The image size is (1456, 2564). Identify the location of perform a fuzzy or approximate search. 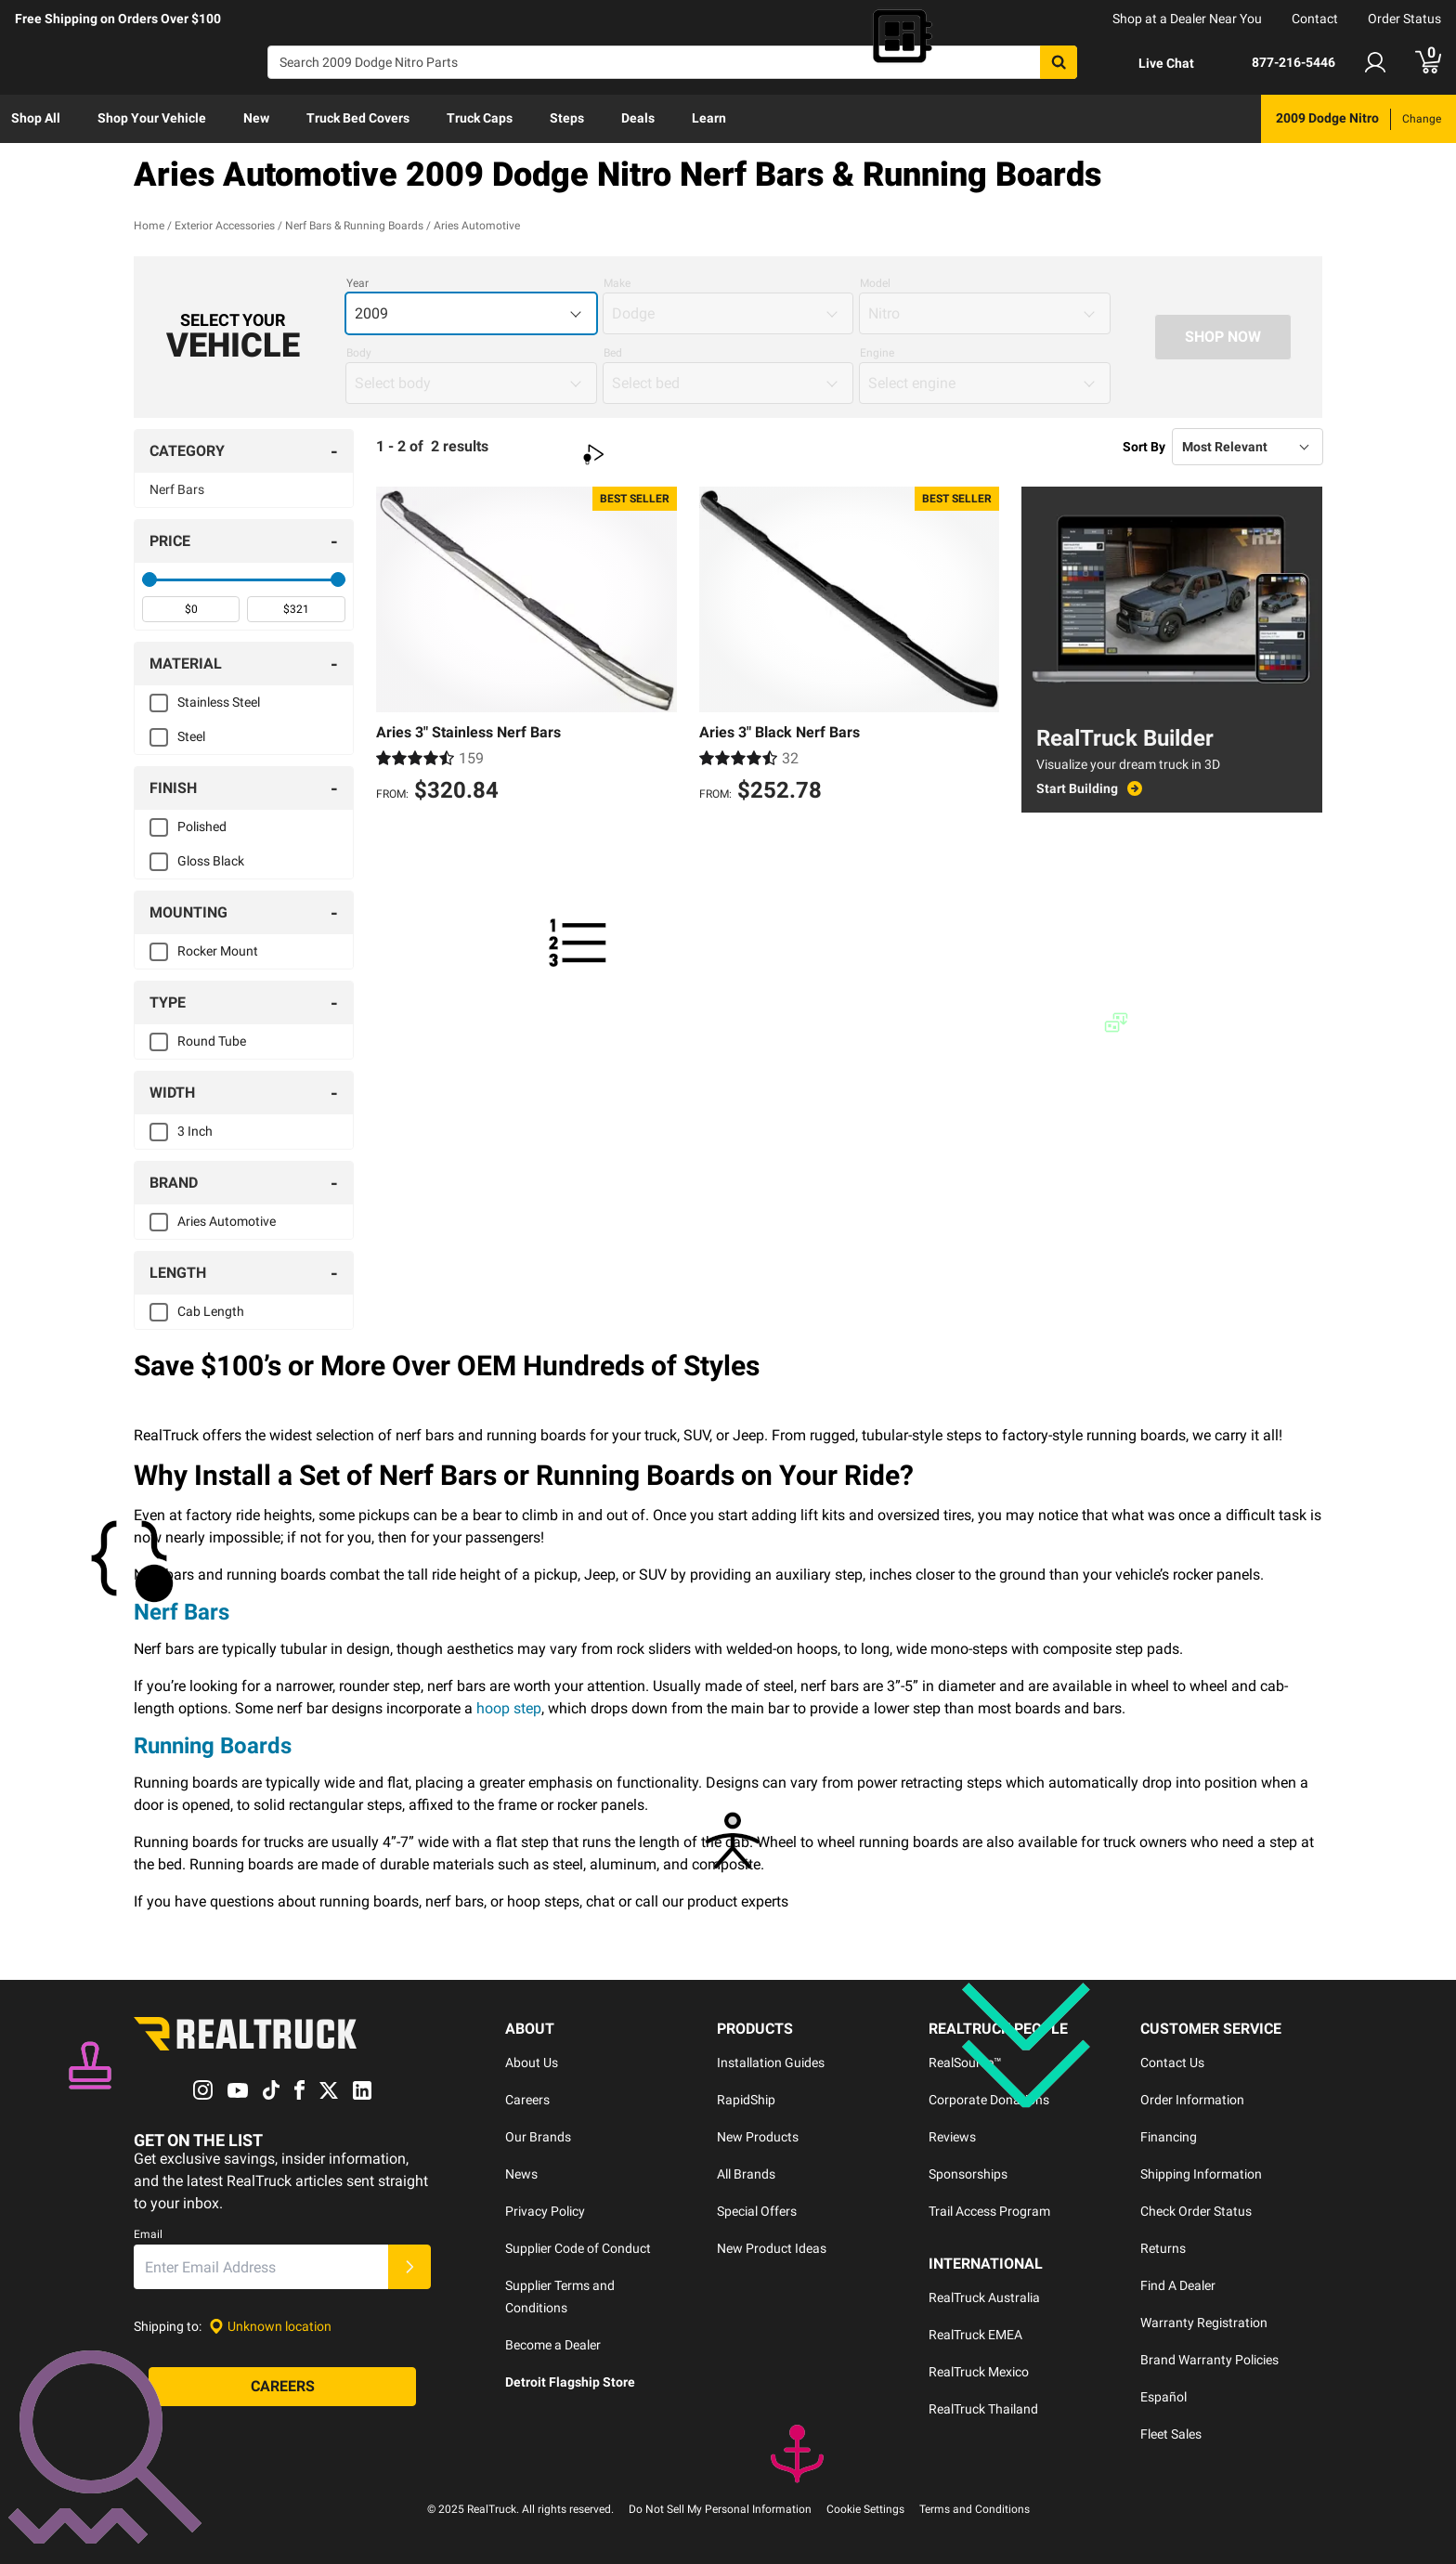
(110, 2441).